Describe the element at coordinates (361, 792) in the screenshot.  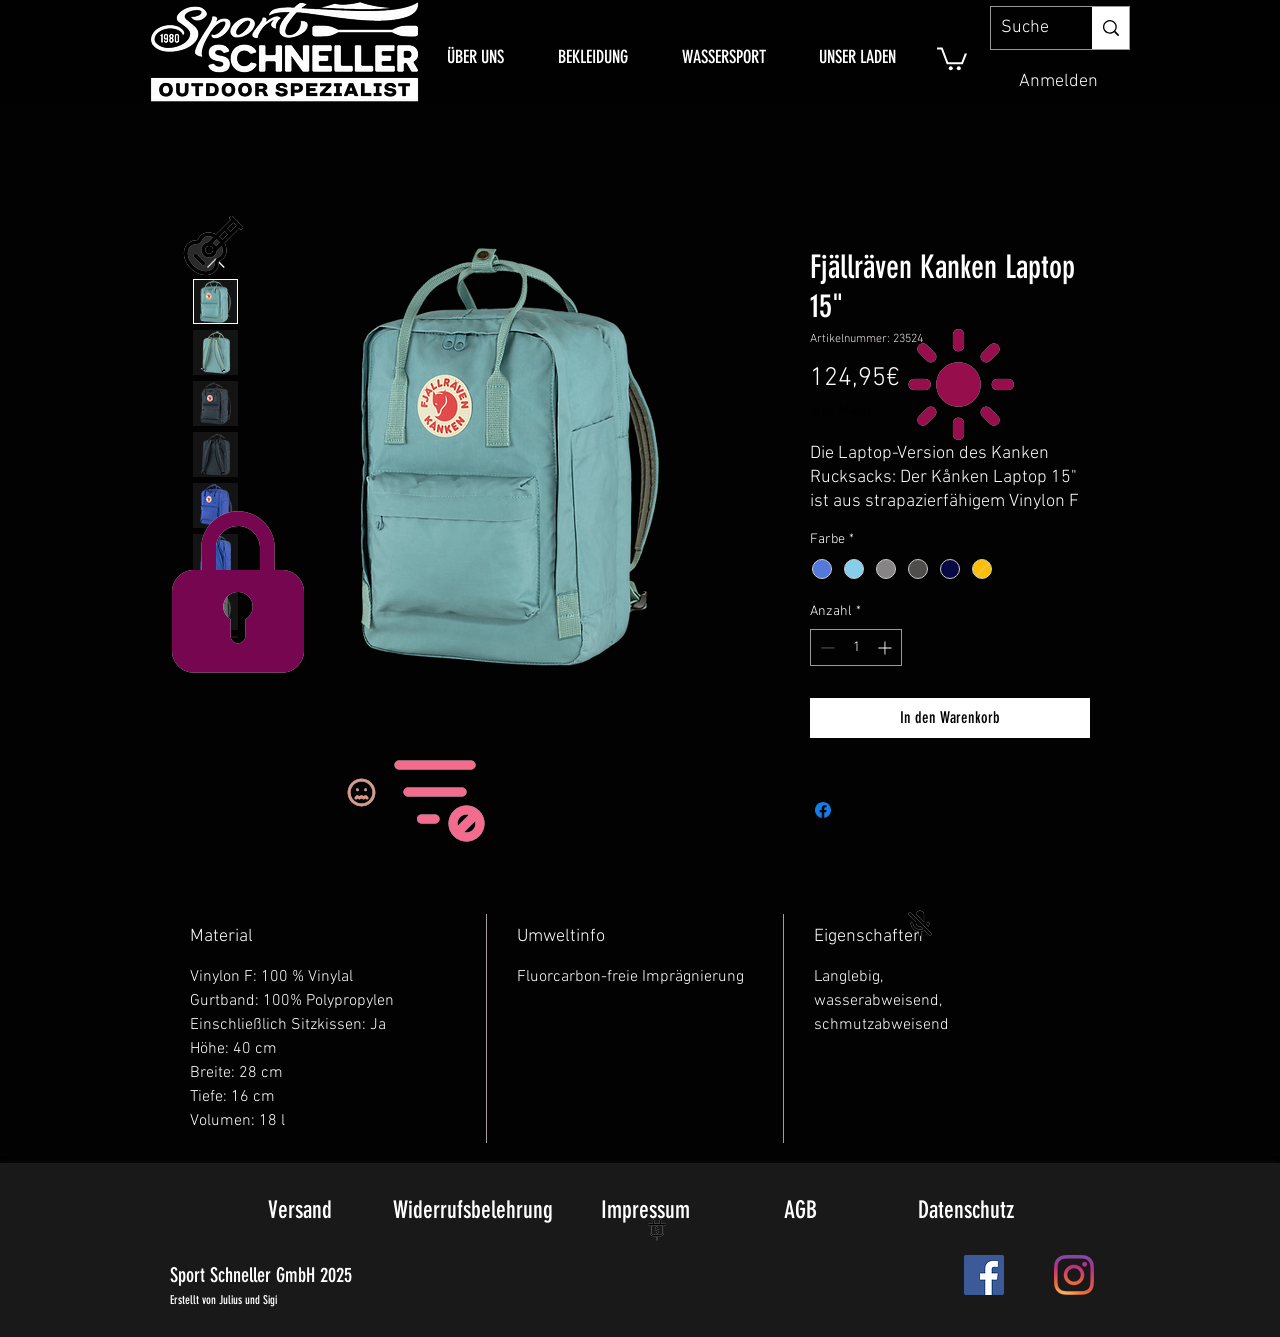
I see `report feeling unwell or sick` at that location.